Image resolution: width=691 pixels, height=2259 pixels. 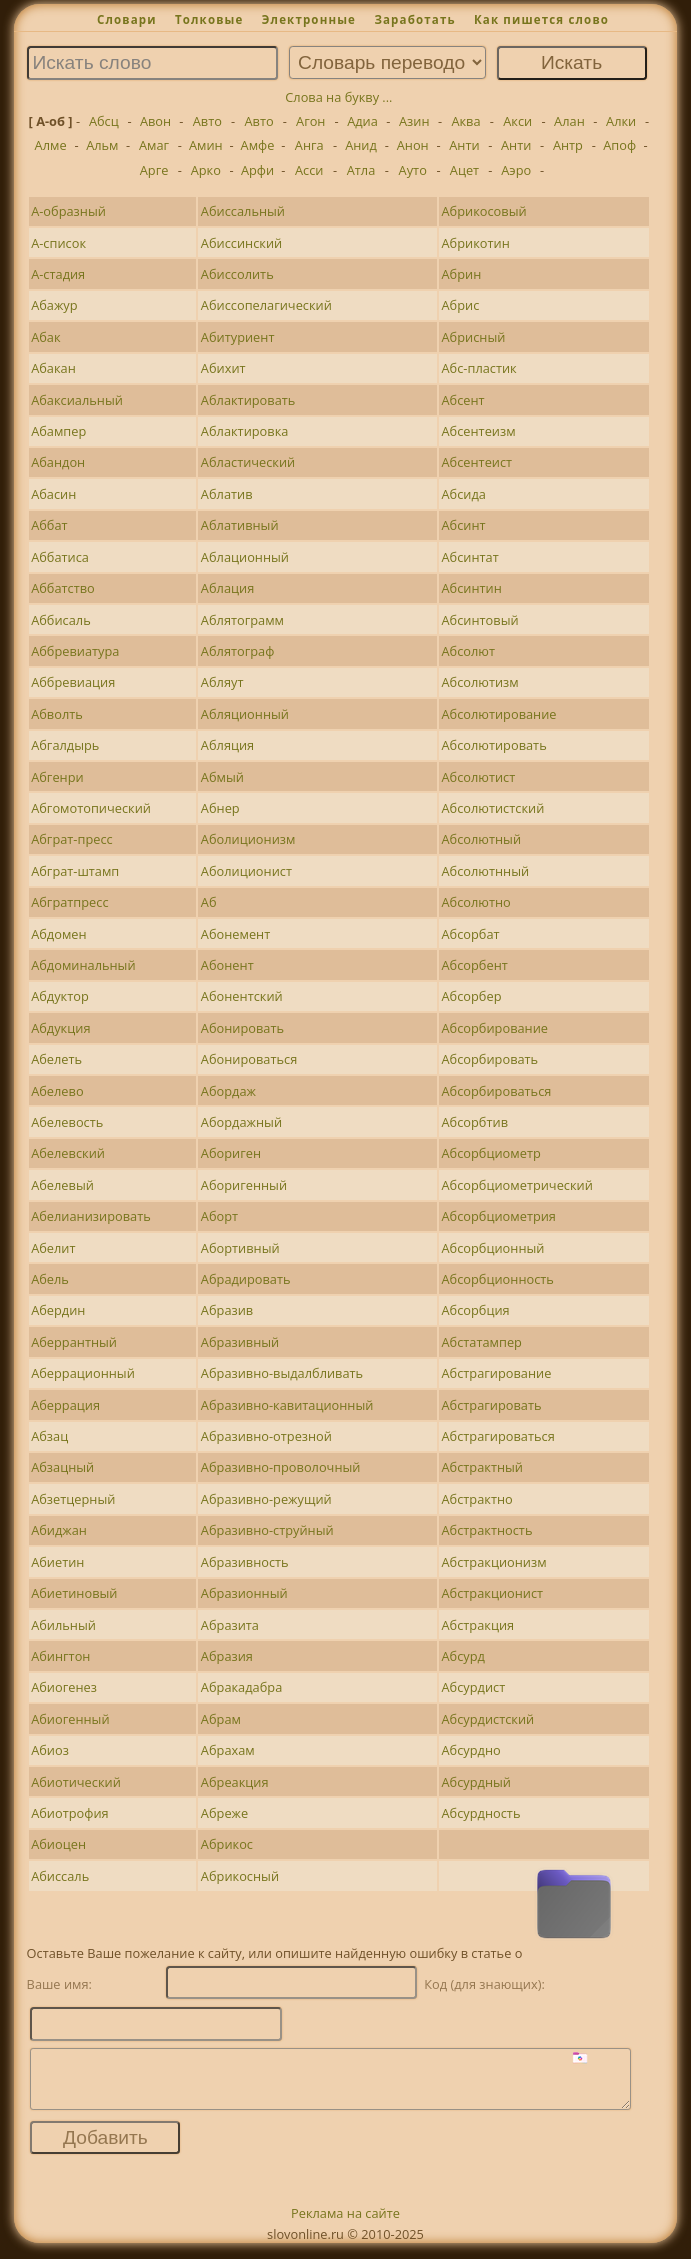 What do you see at coordinates (580, 2058) in the screenshot?
I see `open folder containing microsoft copilot 365 files` at bounding box center [580, 2058].